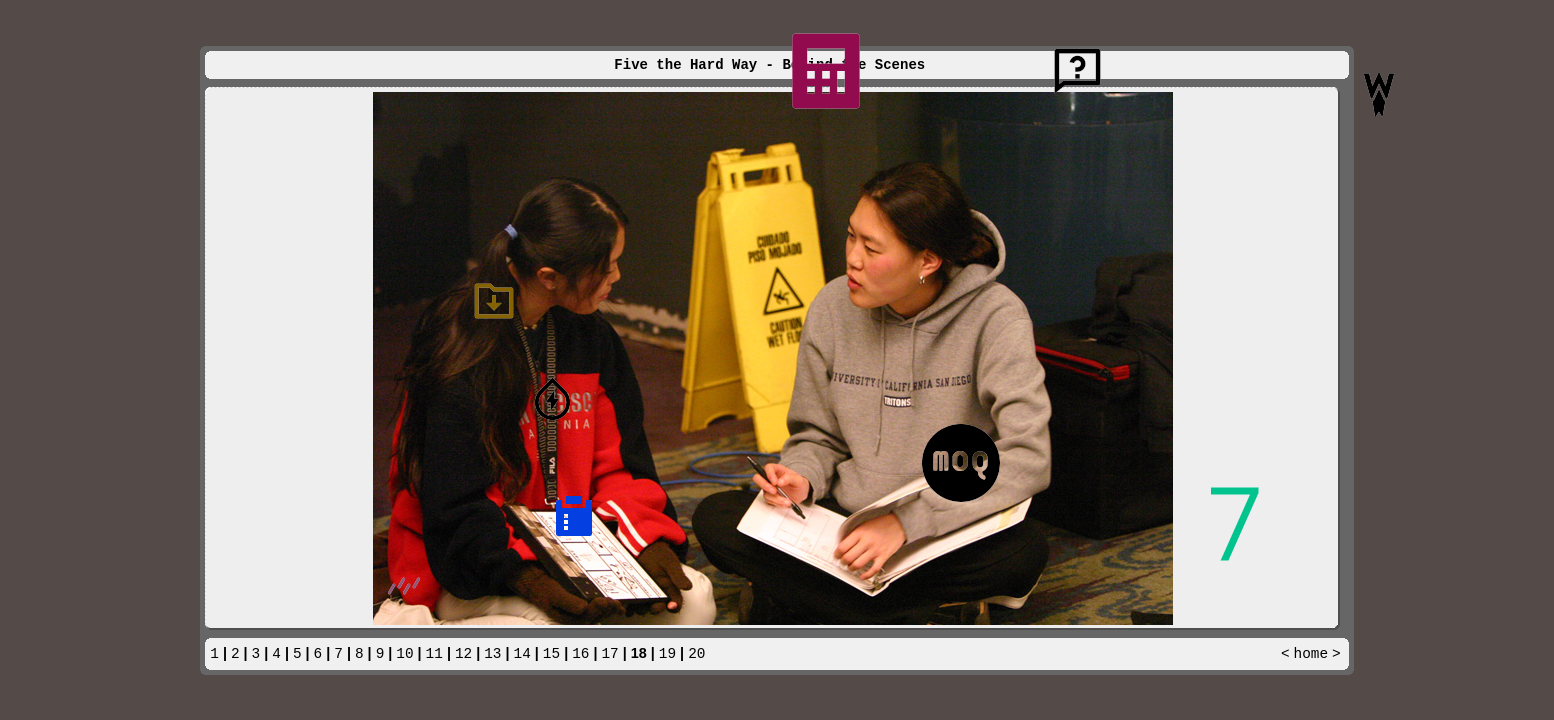  I want to click on open a questionnaire or survey, so click(1077, 69).